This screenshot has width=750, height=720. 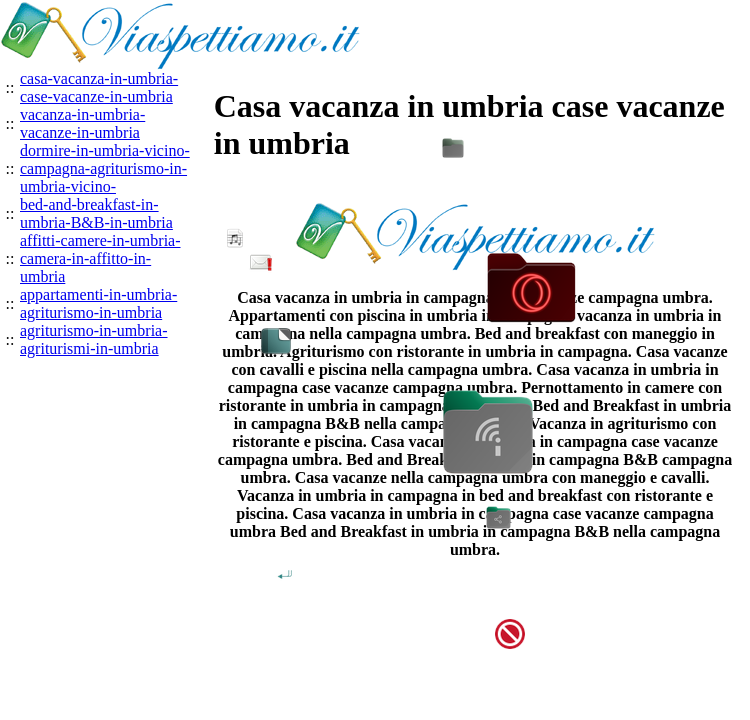 What do you see at coordinates (276, 340) in the screenshot?
I see `change desktop wallpaper settings` at bounding box center [276, 340].